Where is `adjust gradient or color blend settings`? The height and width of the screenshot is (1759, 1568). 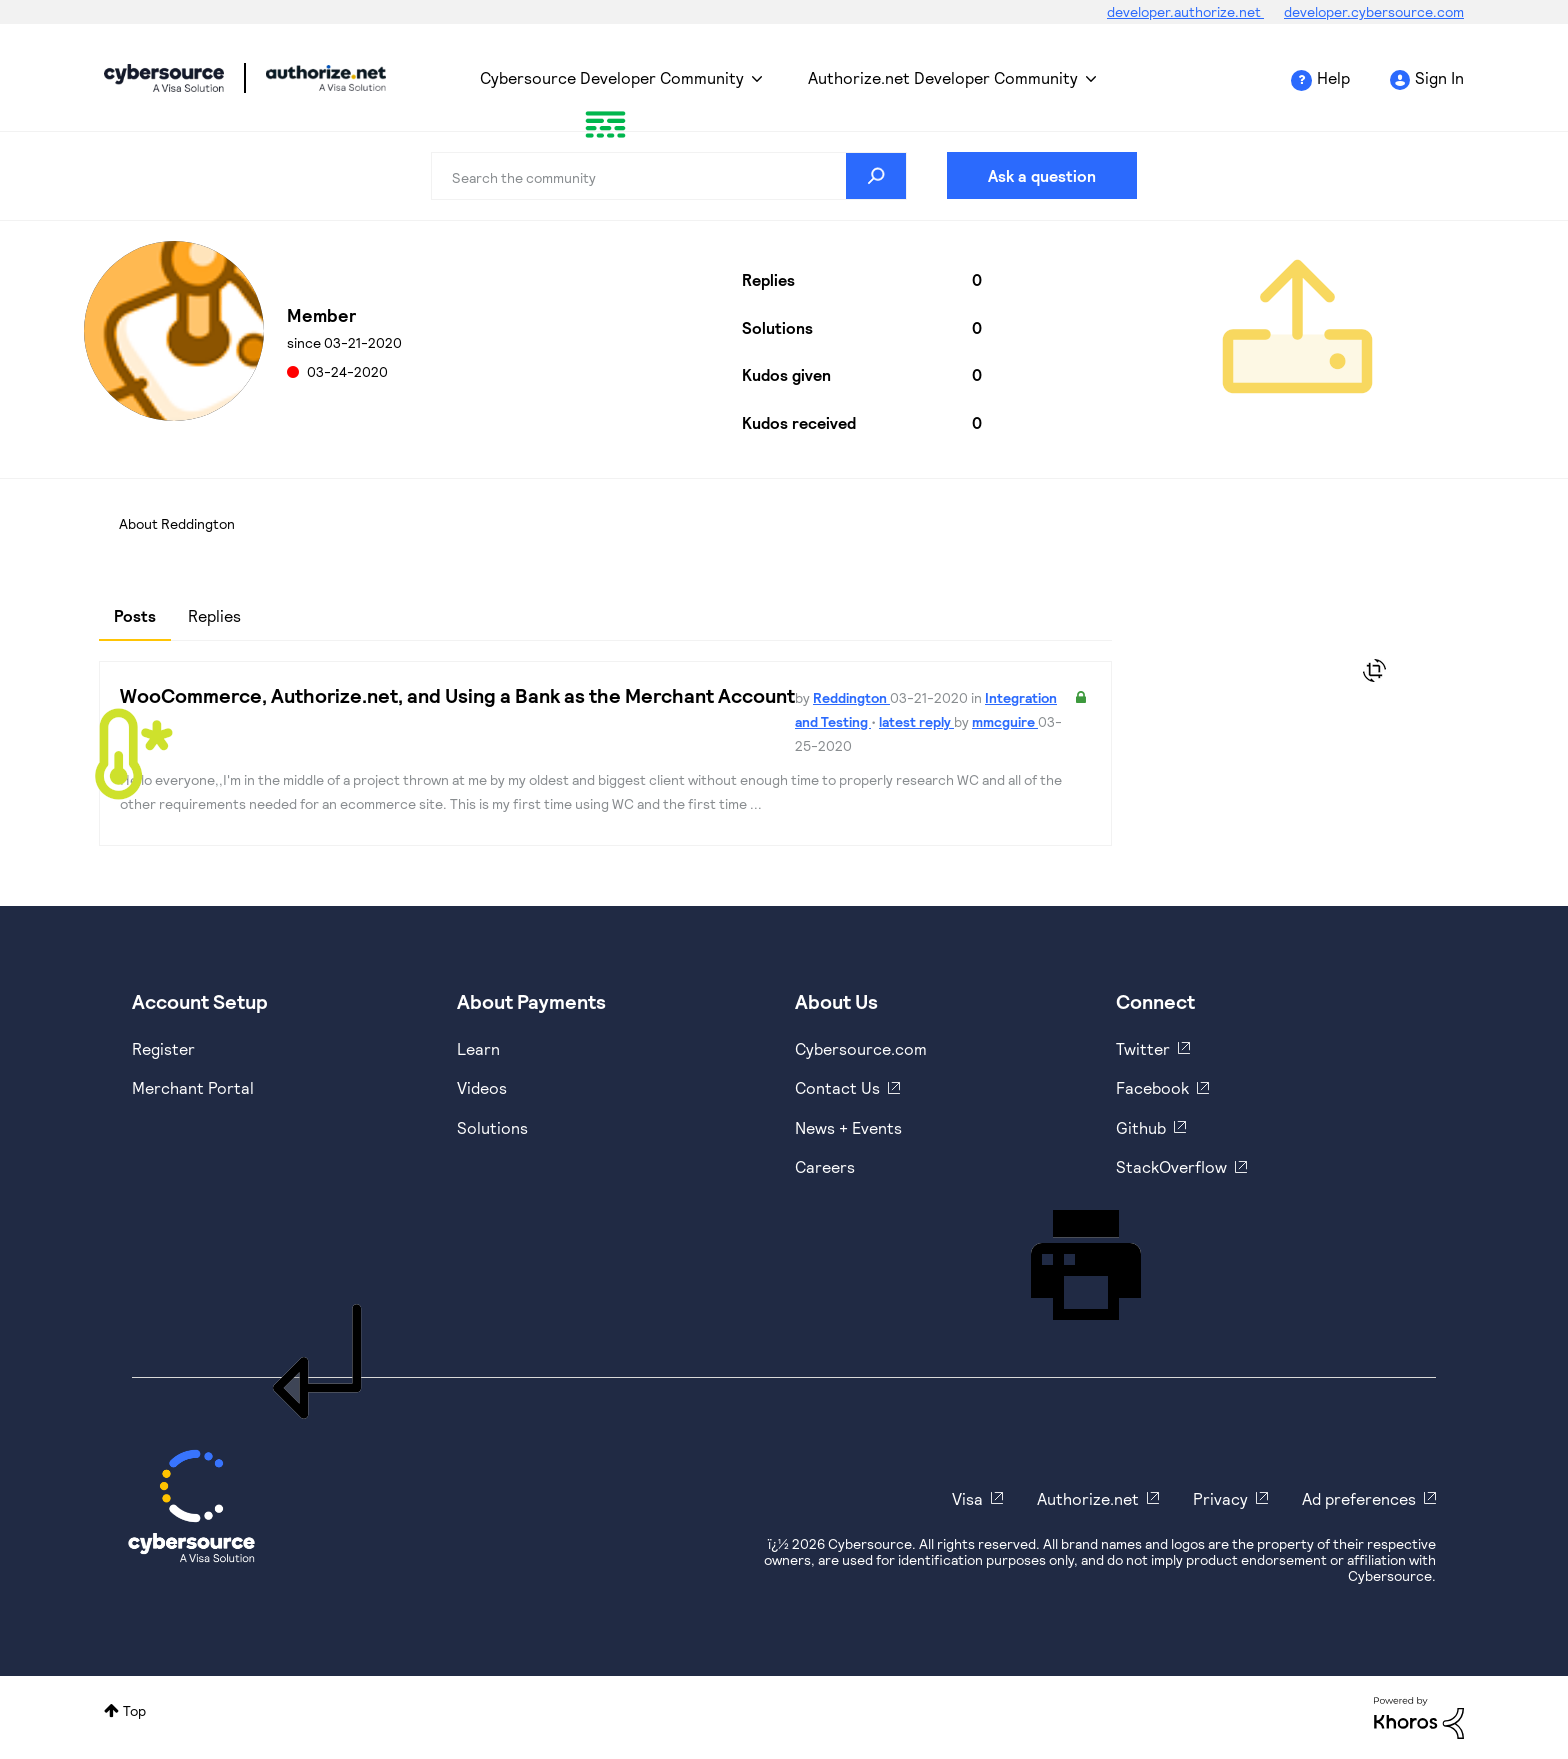 adjust gradient or color blend settings is located at coordinates (605, 124).